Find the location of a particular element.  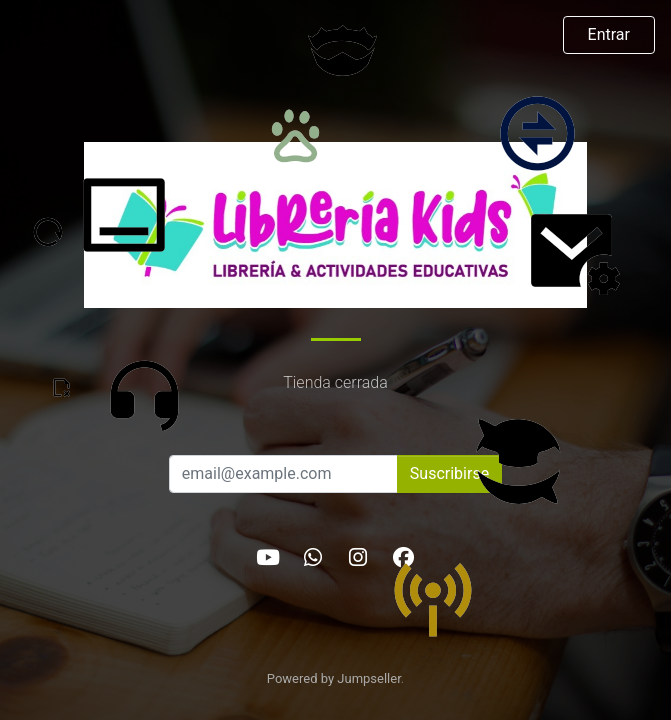

contact customer support is located at coordinates (144, 394).